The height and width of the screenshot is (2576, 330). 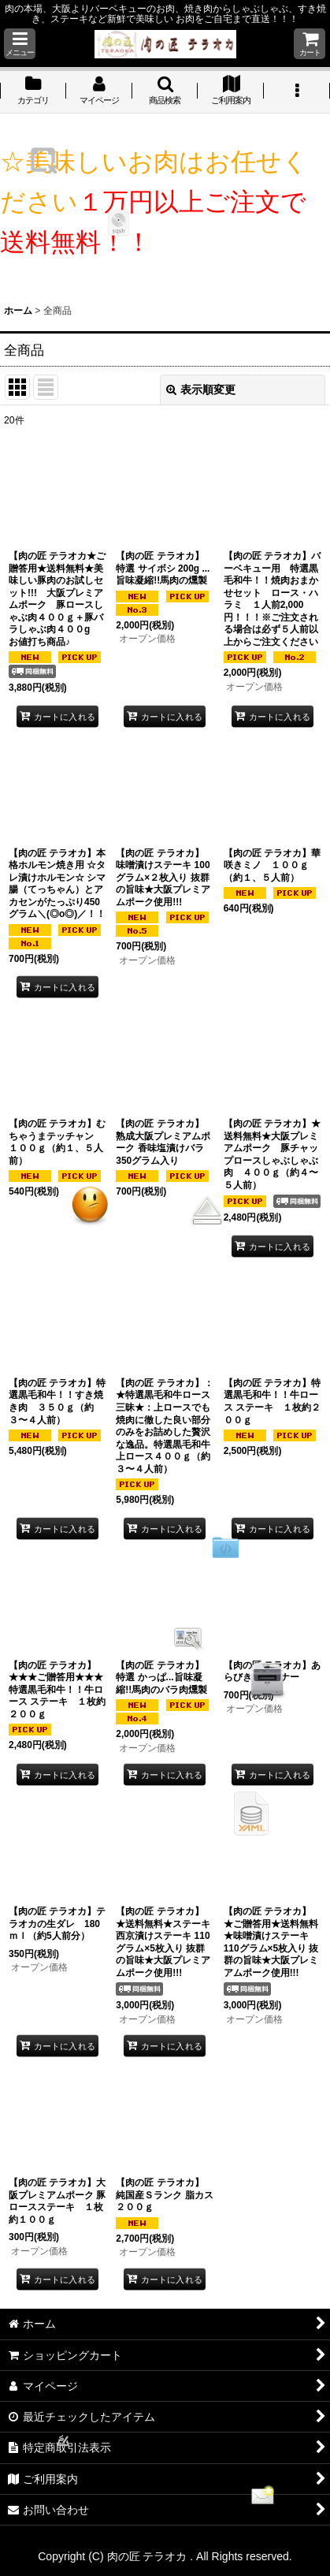 What do you see at coordinates (63, 2440) in the screenshot?
I see `connect a drawing tablet or stylus input device` at bounding box center [63, 2440].